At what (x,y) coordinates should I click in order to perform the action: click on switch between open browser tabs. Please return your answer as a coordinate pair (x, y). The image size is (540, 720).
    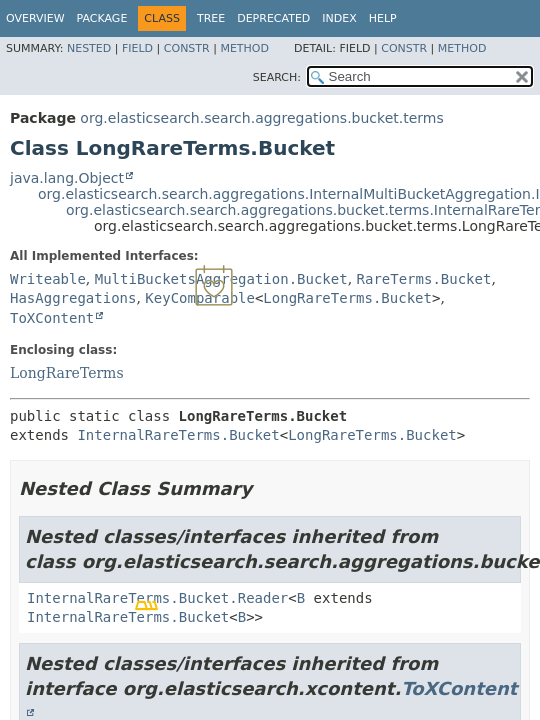
    Looking at the image, I should click on (146, 605).